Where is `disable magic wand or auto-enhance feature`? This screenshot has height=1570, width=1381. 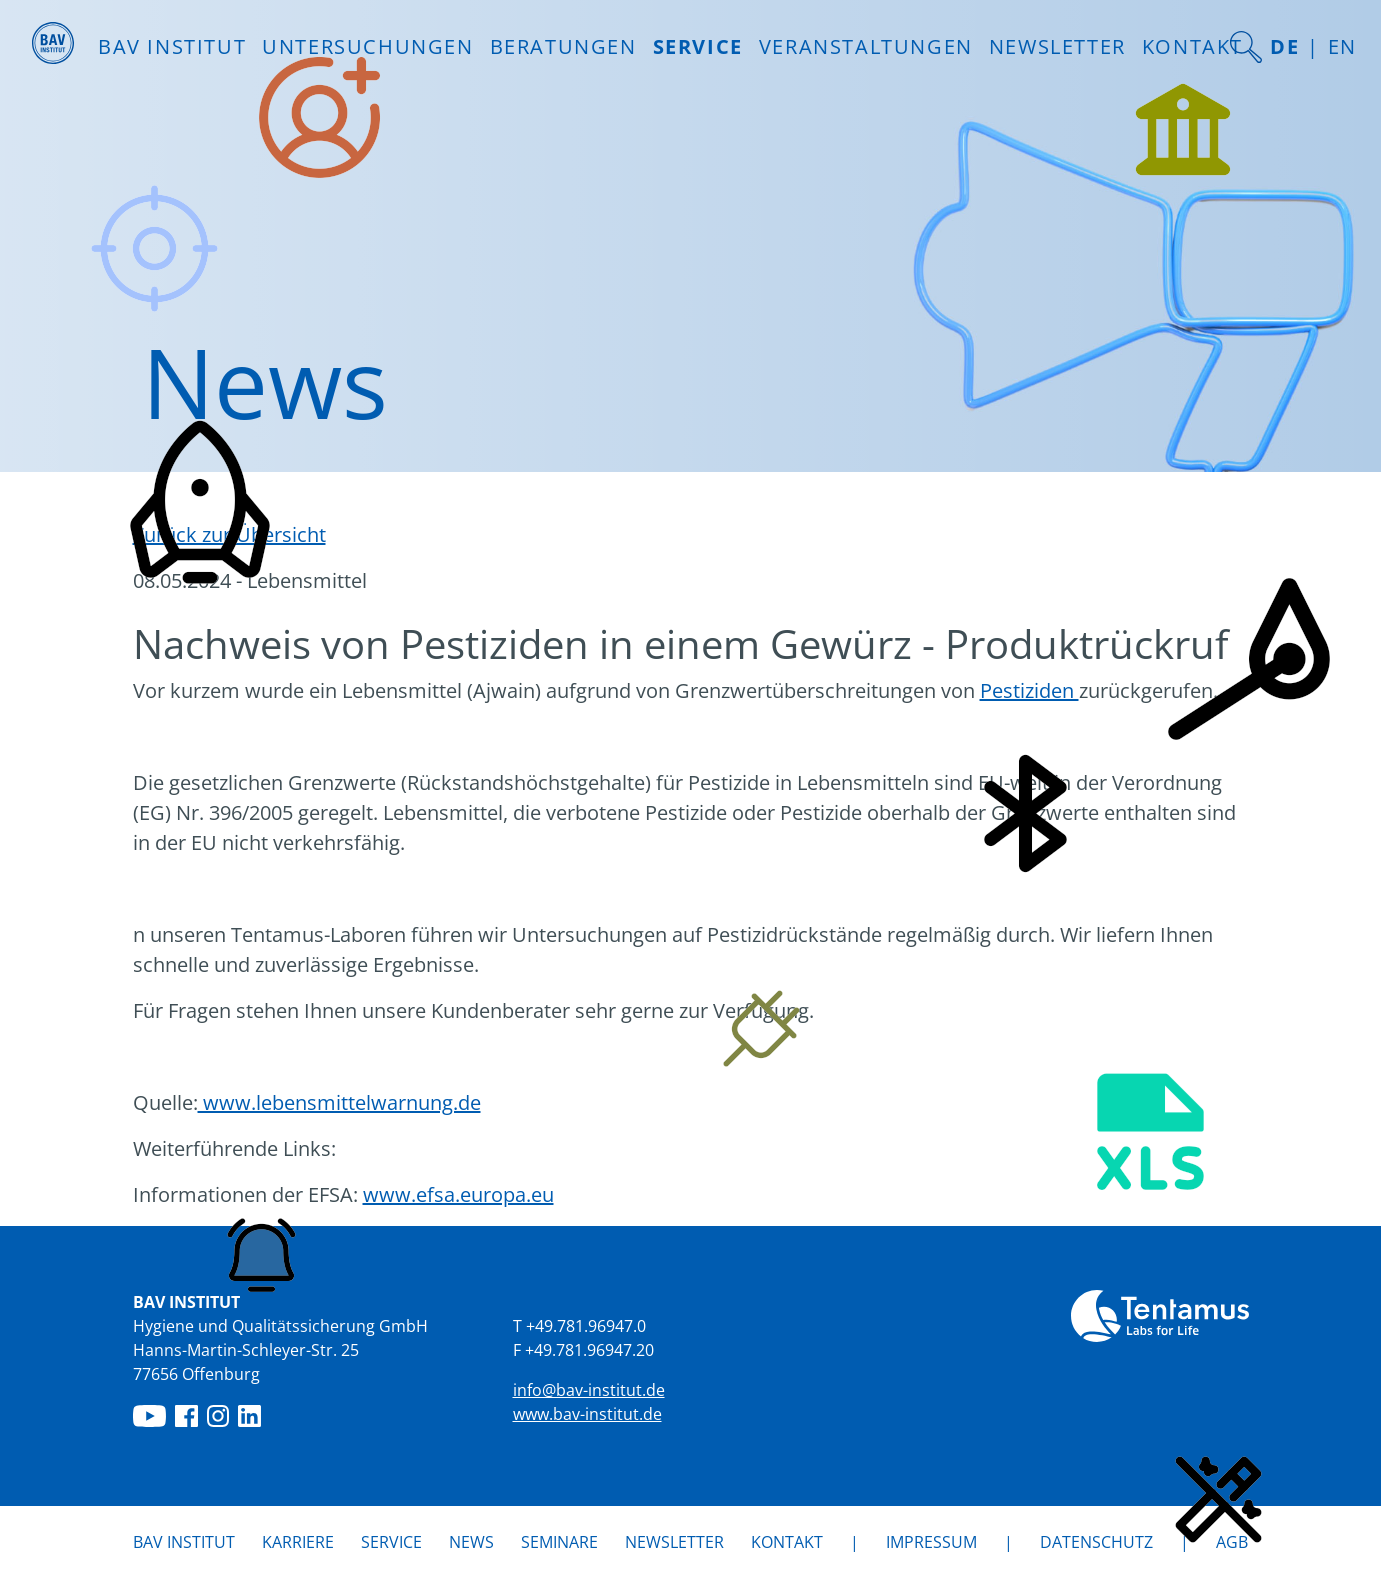 disable magic wand or auto-enhance feature is located at coordinates (1218, 1499).